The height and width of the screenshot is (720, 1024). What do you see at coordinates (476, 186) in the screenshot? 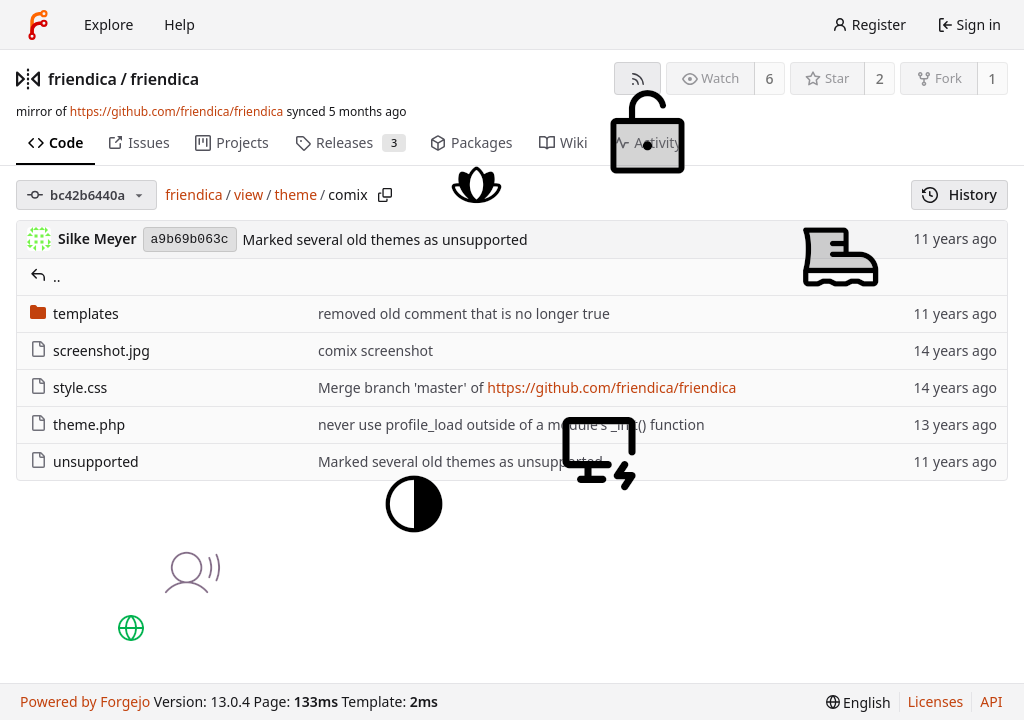
I see `access meditation or mindfulness features` at bounding box center [476, 186].